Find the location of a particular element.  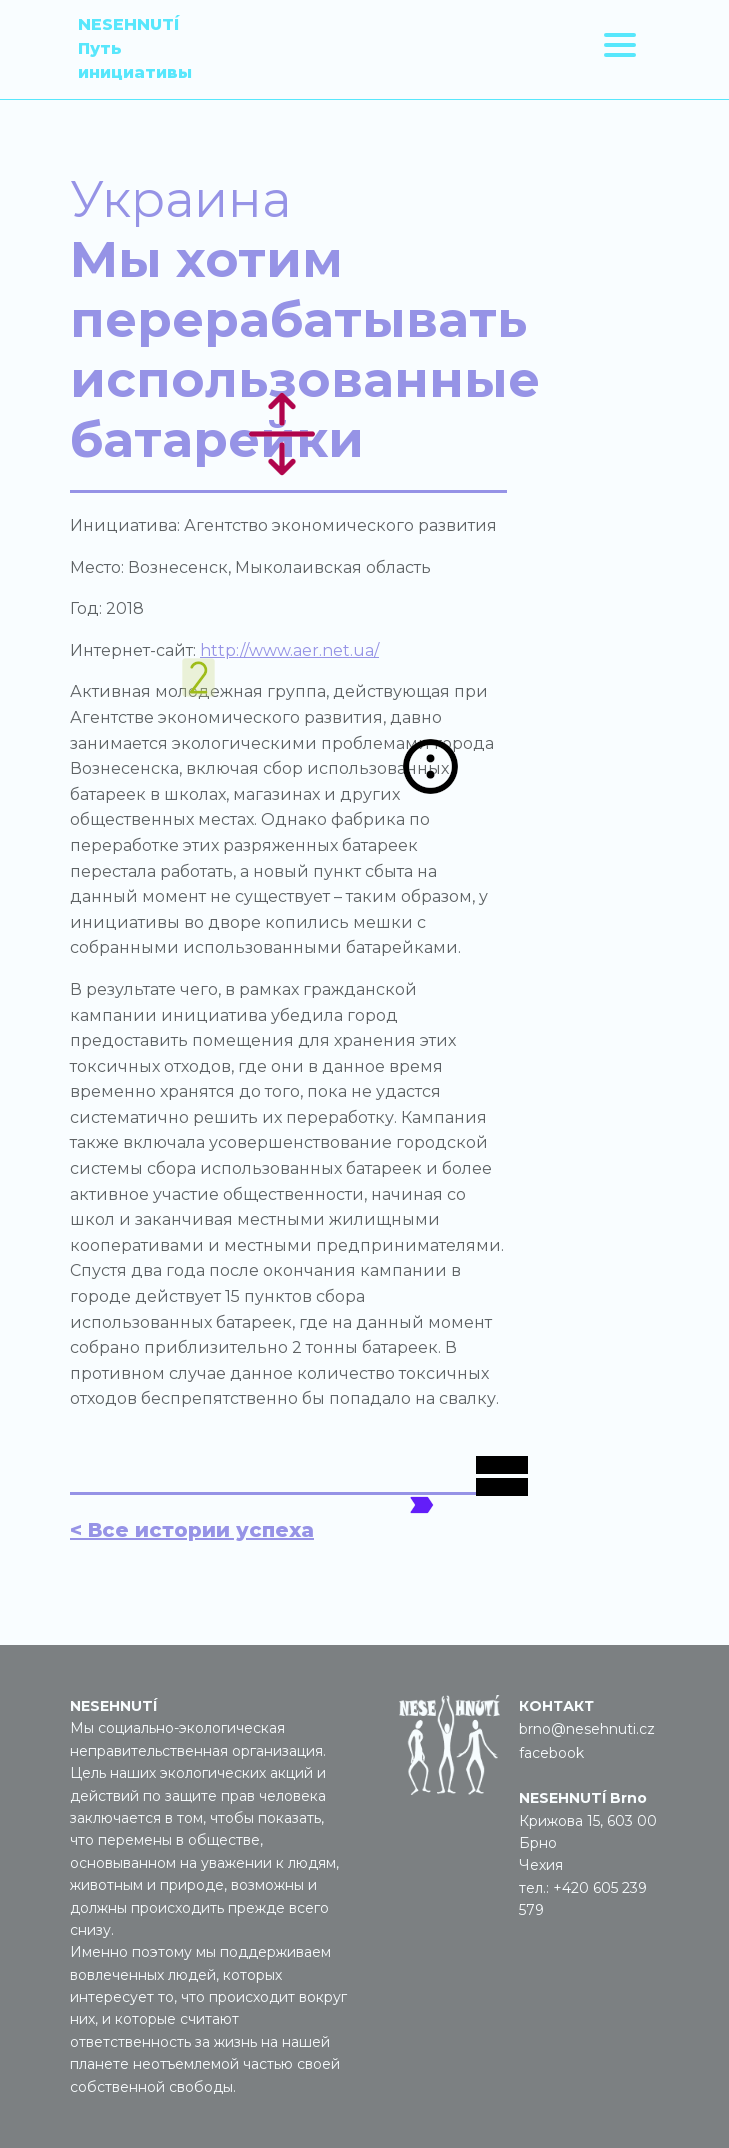

expand content vertically is located at coordinates (282, 434).